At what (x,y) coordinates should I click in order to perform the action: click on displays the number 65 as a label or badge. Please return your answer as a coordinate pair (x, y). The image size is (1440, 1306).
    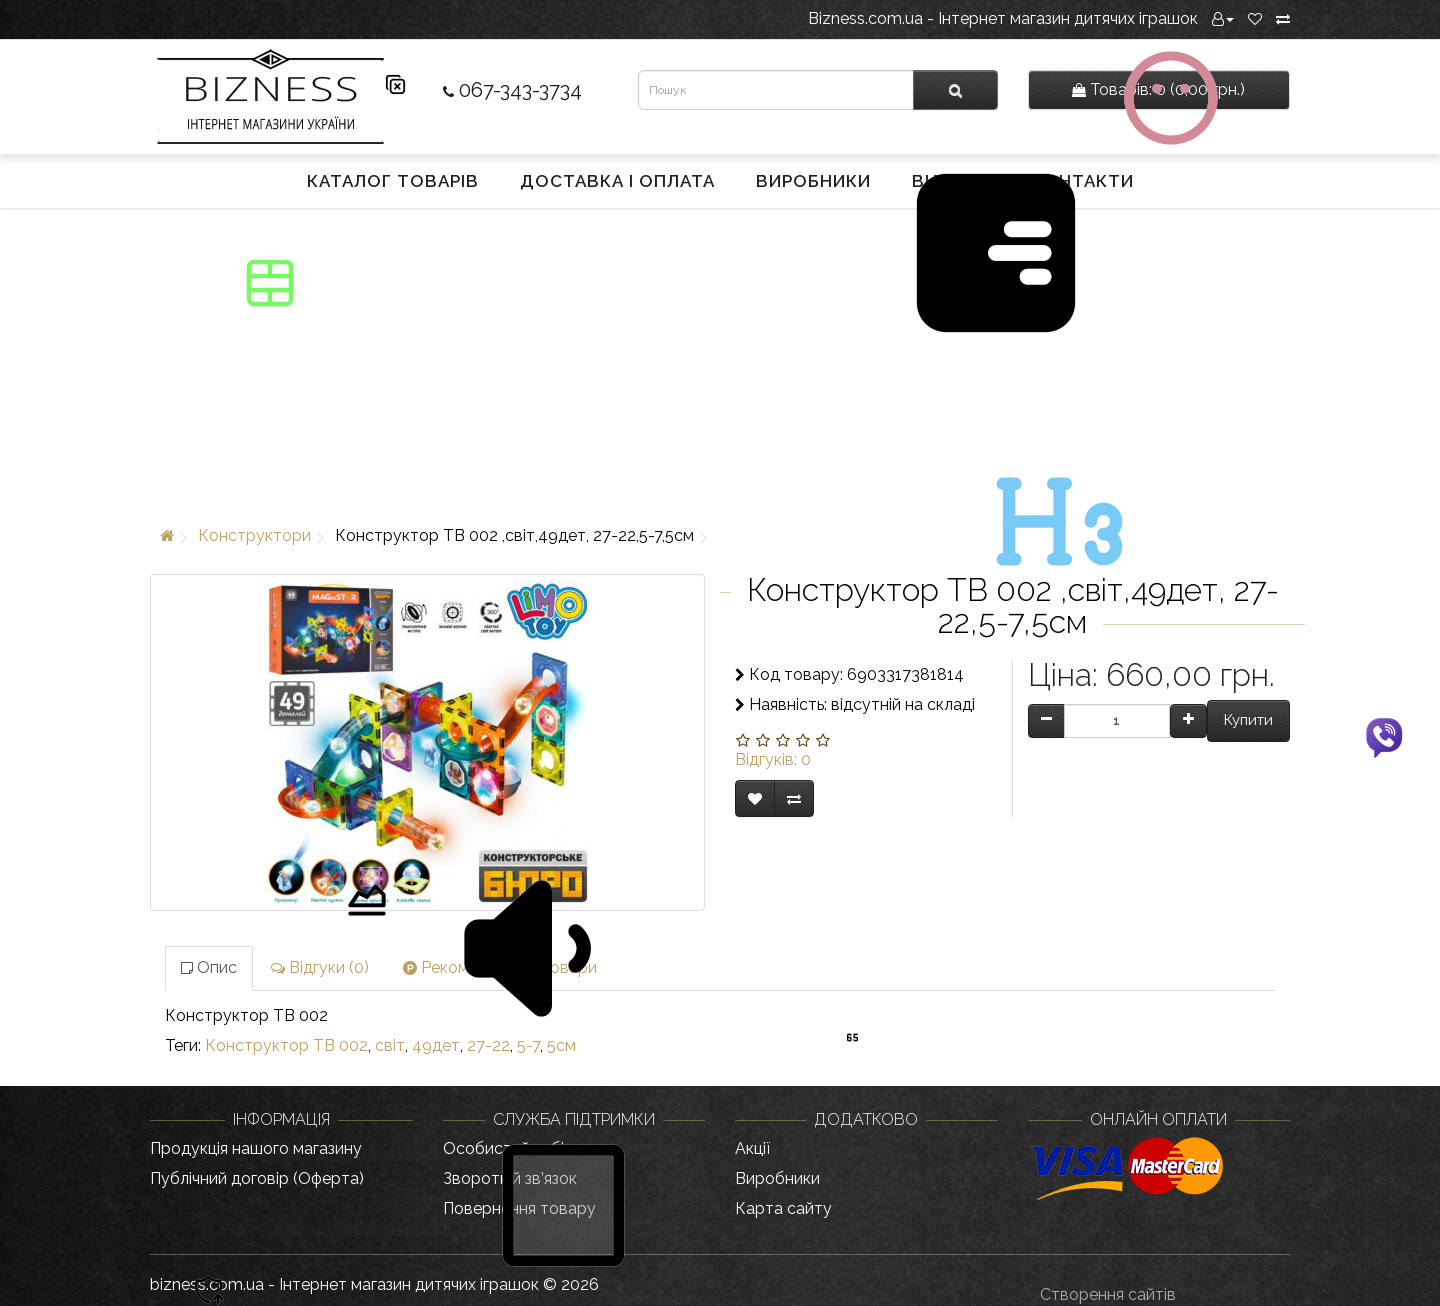
    Looking at the image, I should click on (852, 1037).